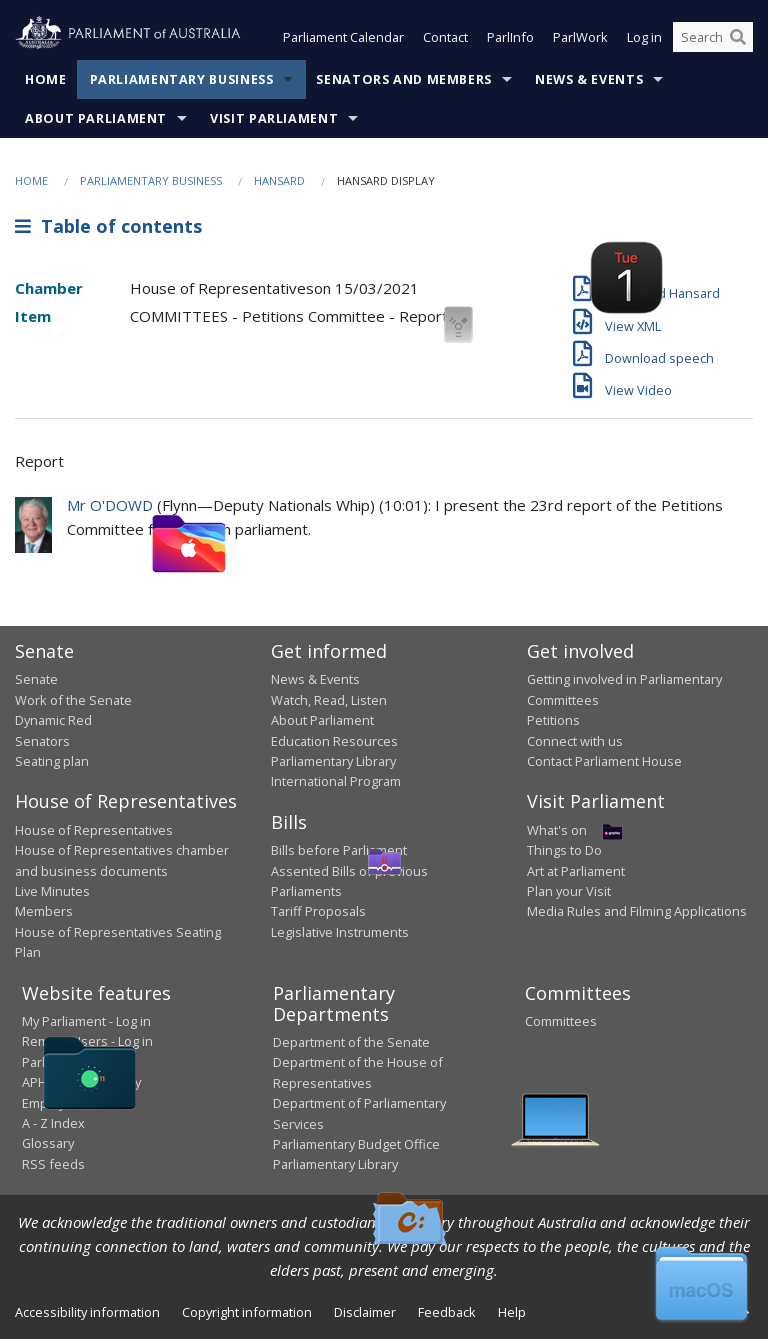  I want to click on open folder containing goplay media files, so click(612, 832).